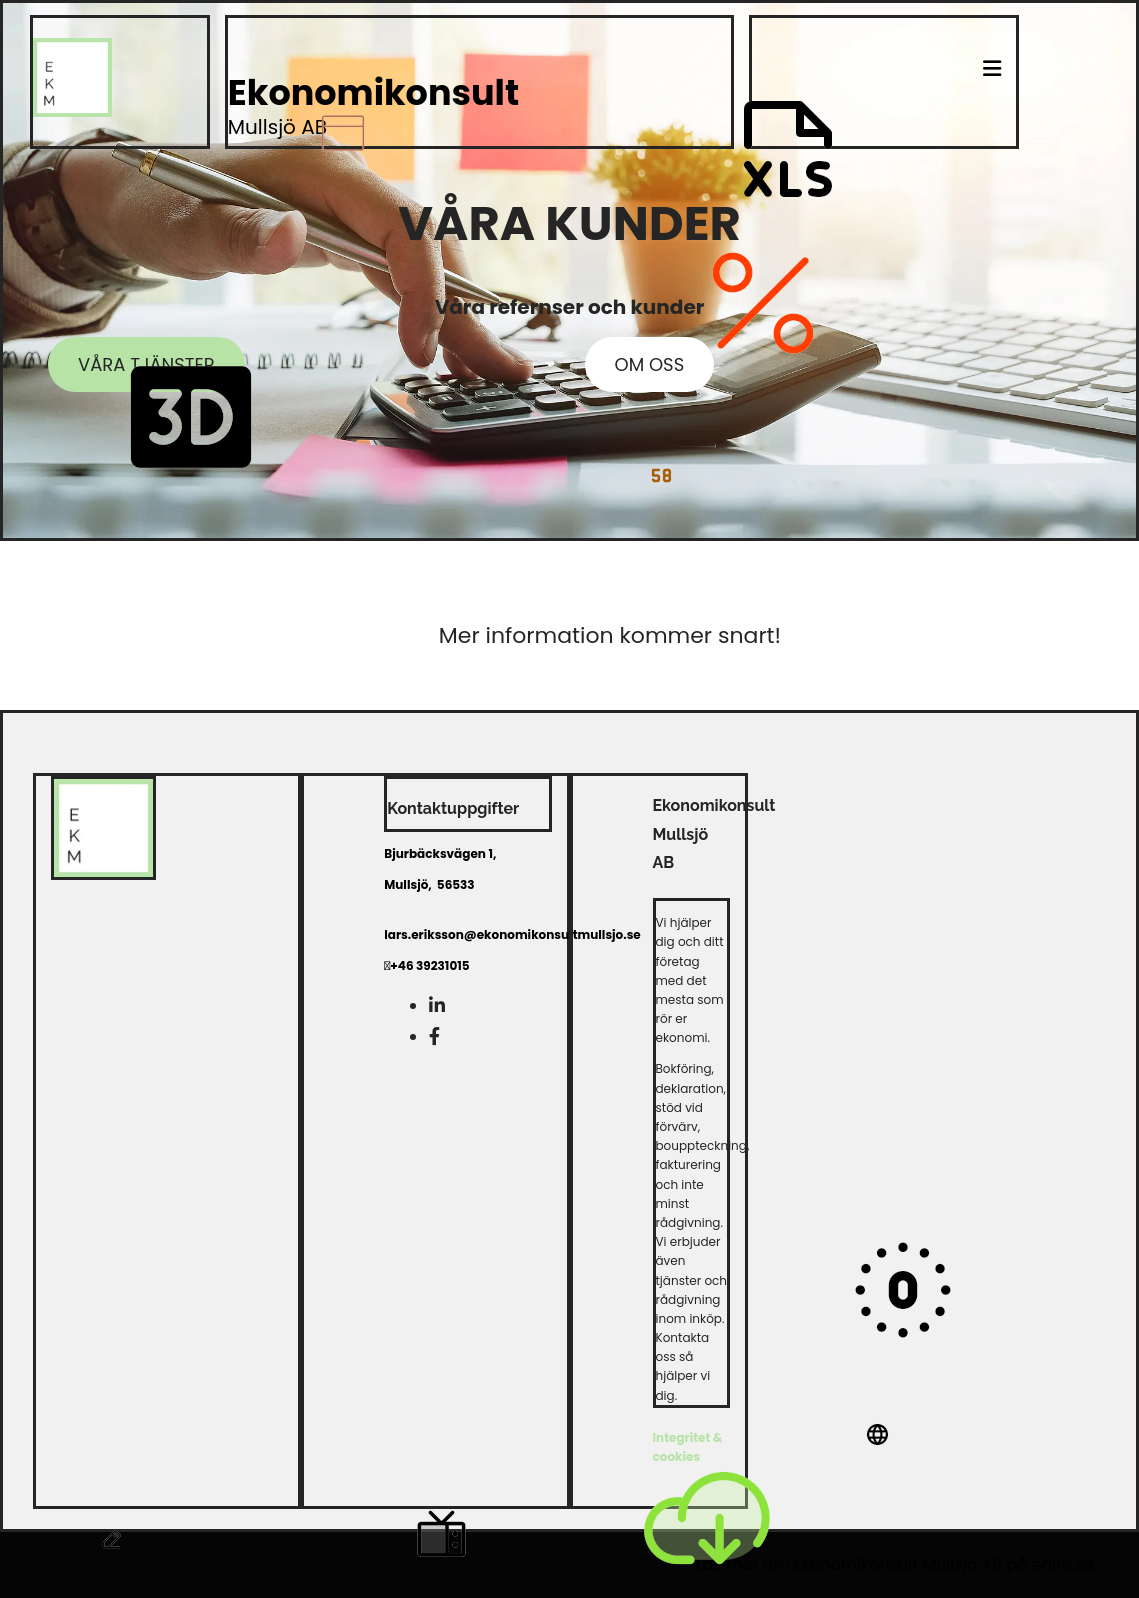 This screenshot has width=1139, height=1598. Describe the element at coordinates (903, 1290) in the screenshot. I see `indicates zero time elapsed or no duration` at that location.